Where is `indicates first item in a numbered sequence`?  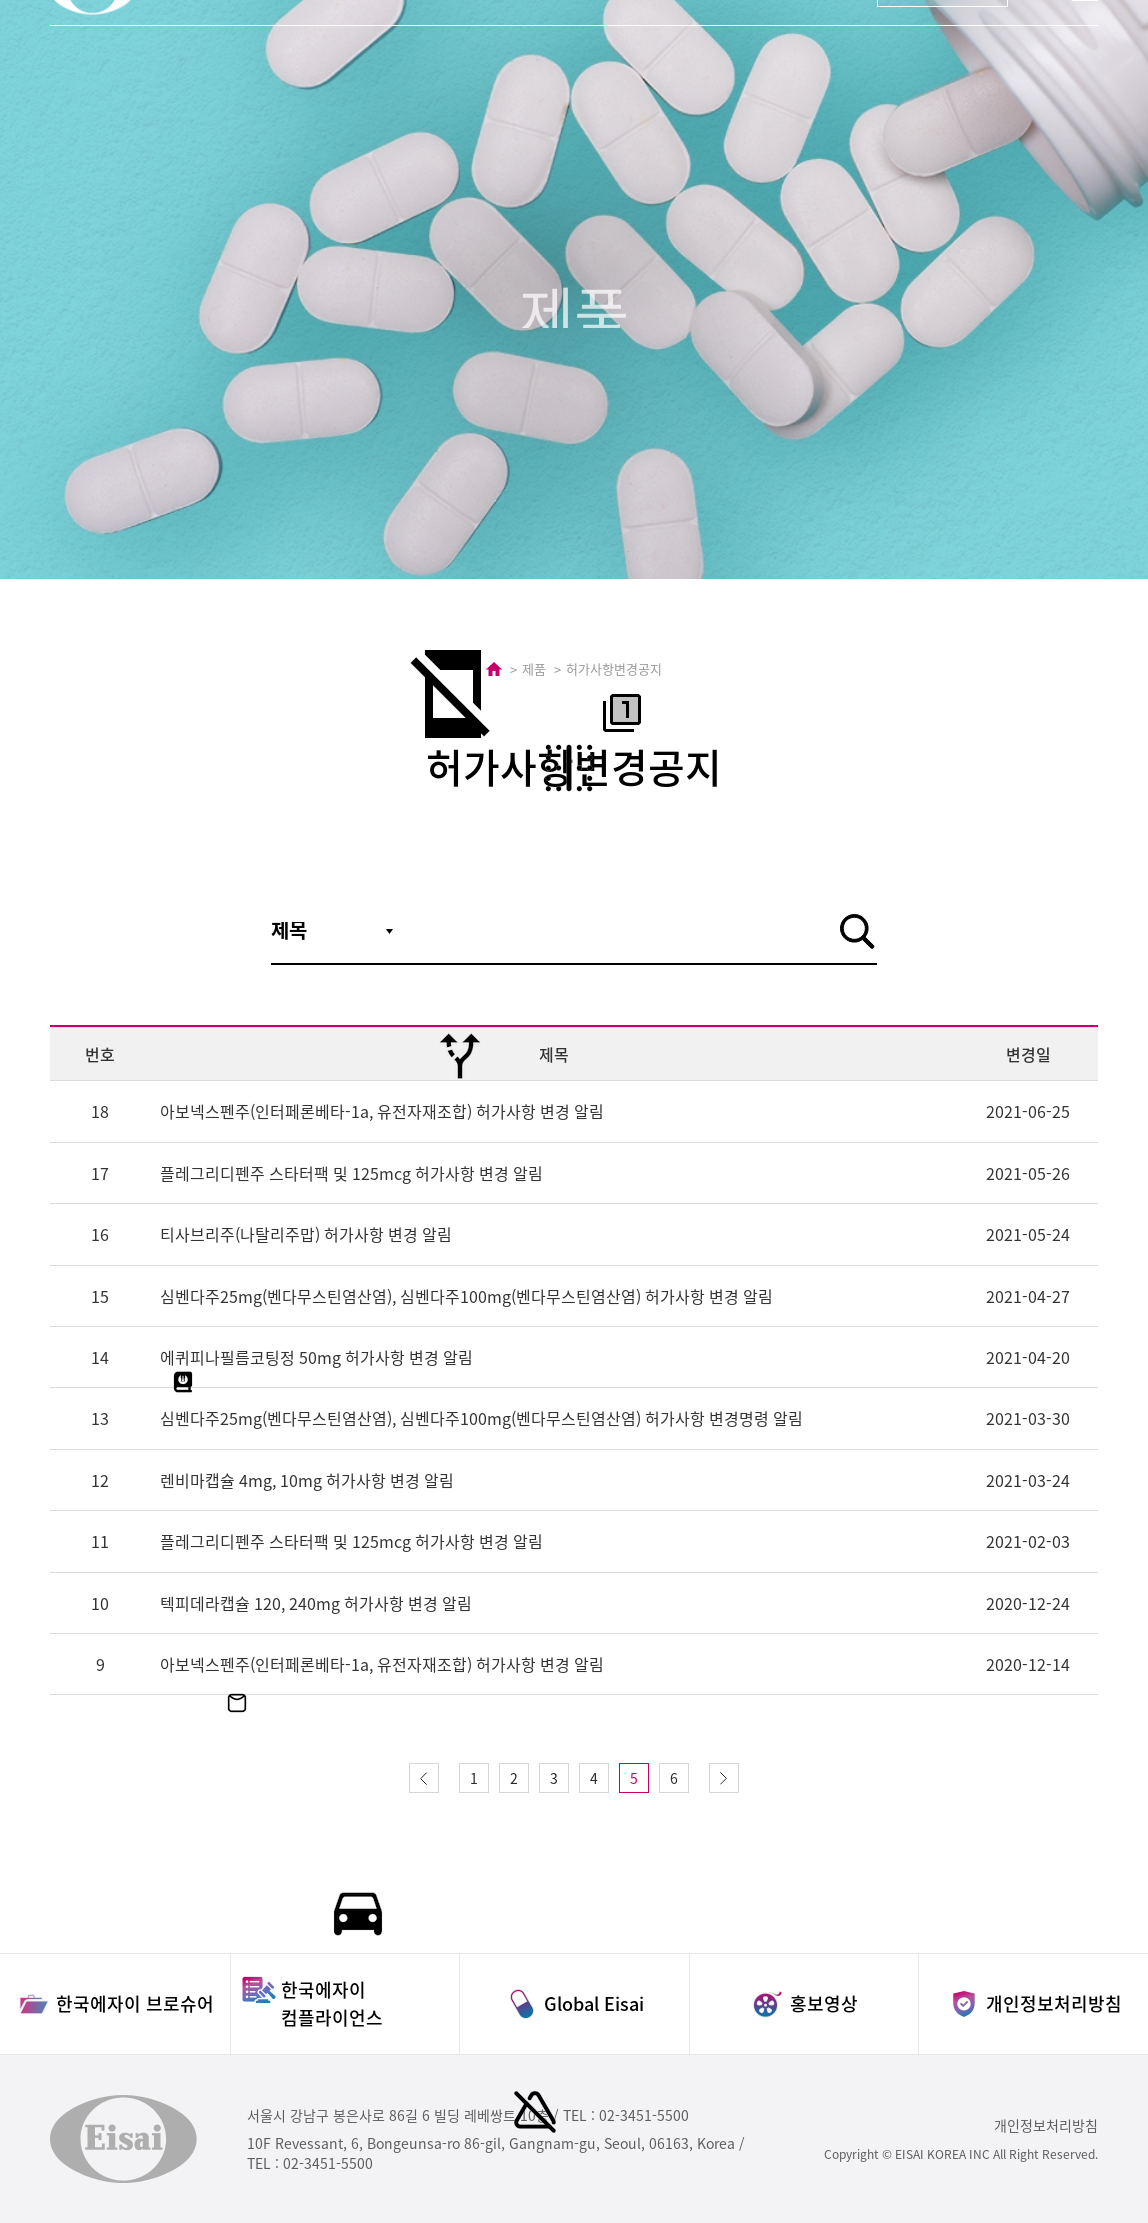 indicates first item in a numbered sequence is located at coordinates (622, 713).